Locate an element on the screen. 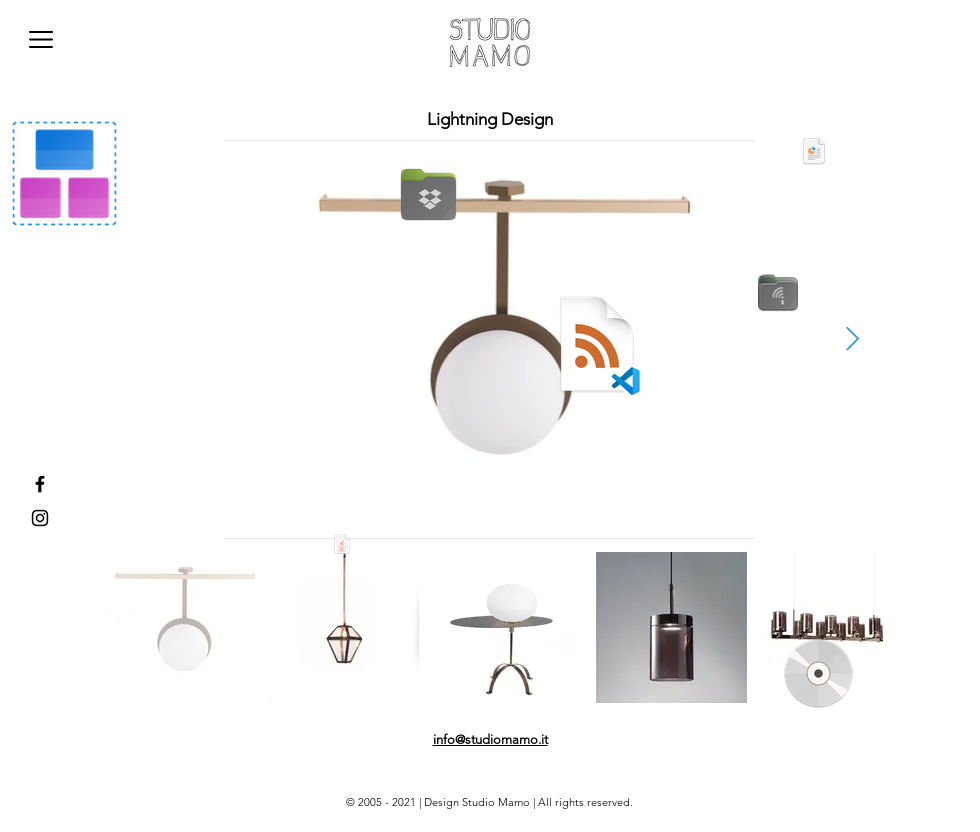 This screenshot has height=832, width=980. open insync cloud sync folder is located at coordinates (778, 292).